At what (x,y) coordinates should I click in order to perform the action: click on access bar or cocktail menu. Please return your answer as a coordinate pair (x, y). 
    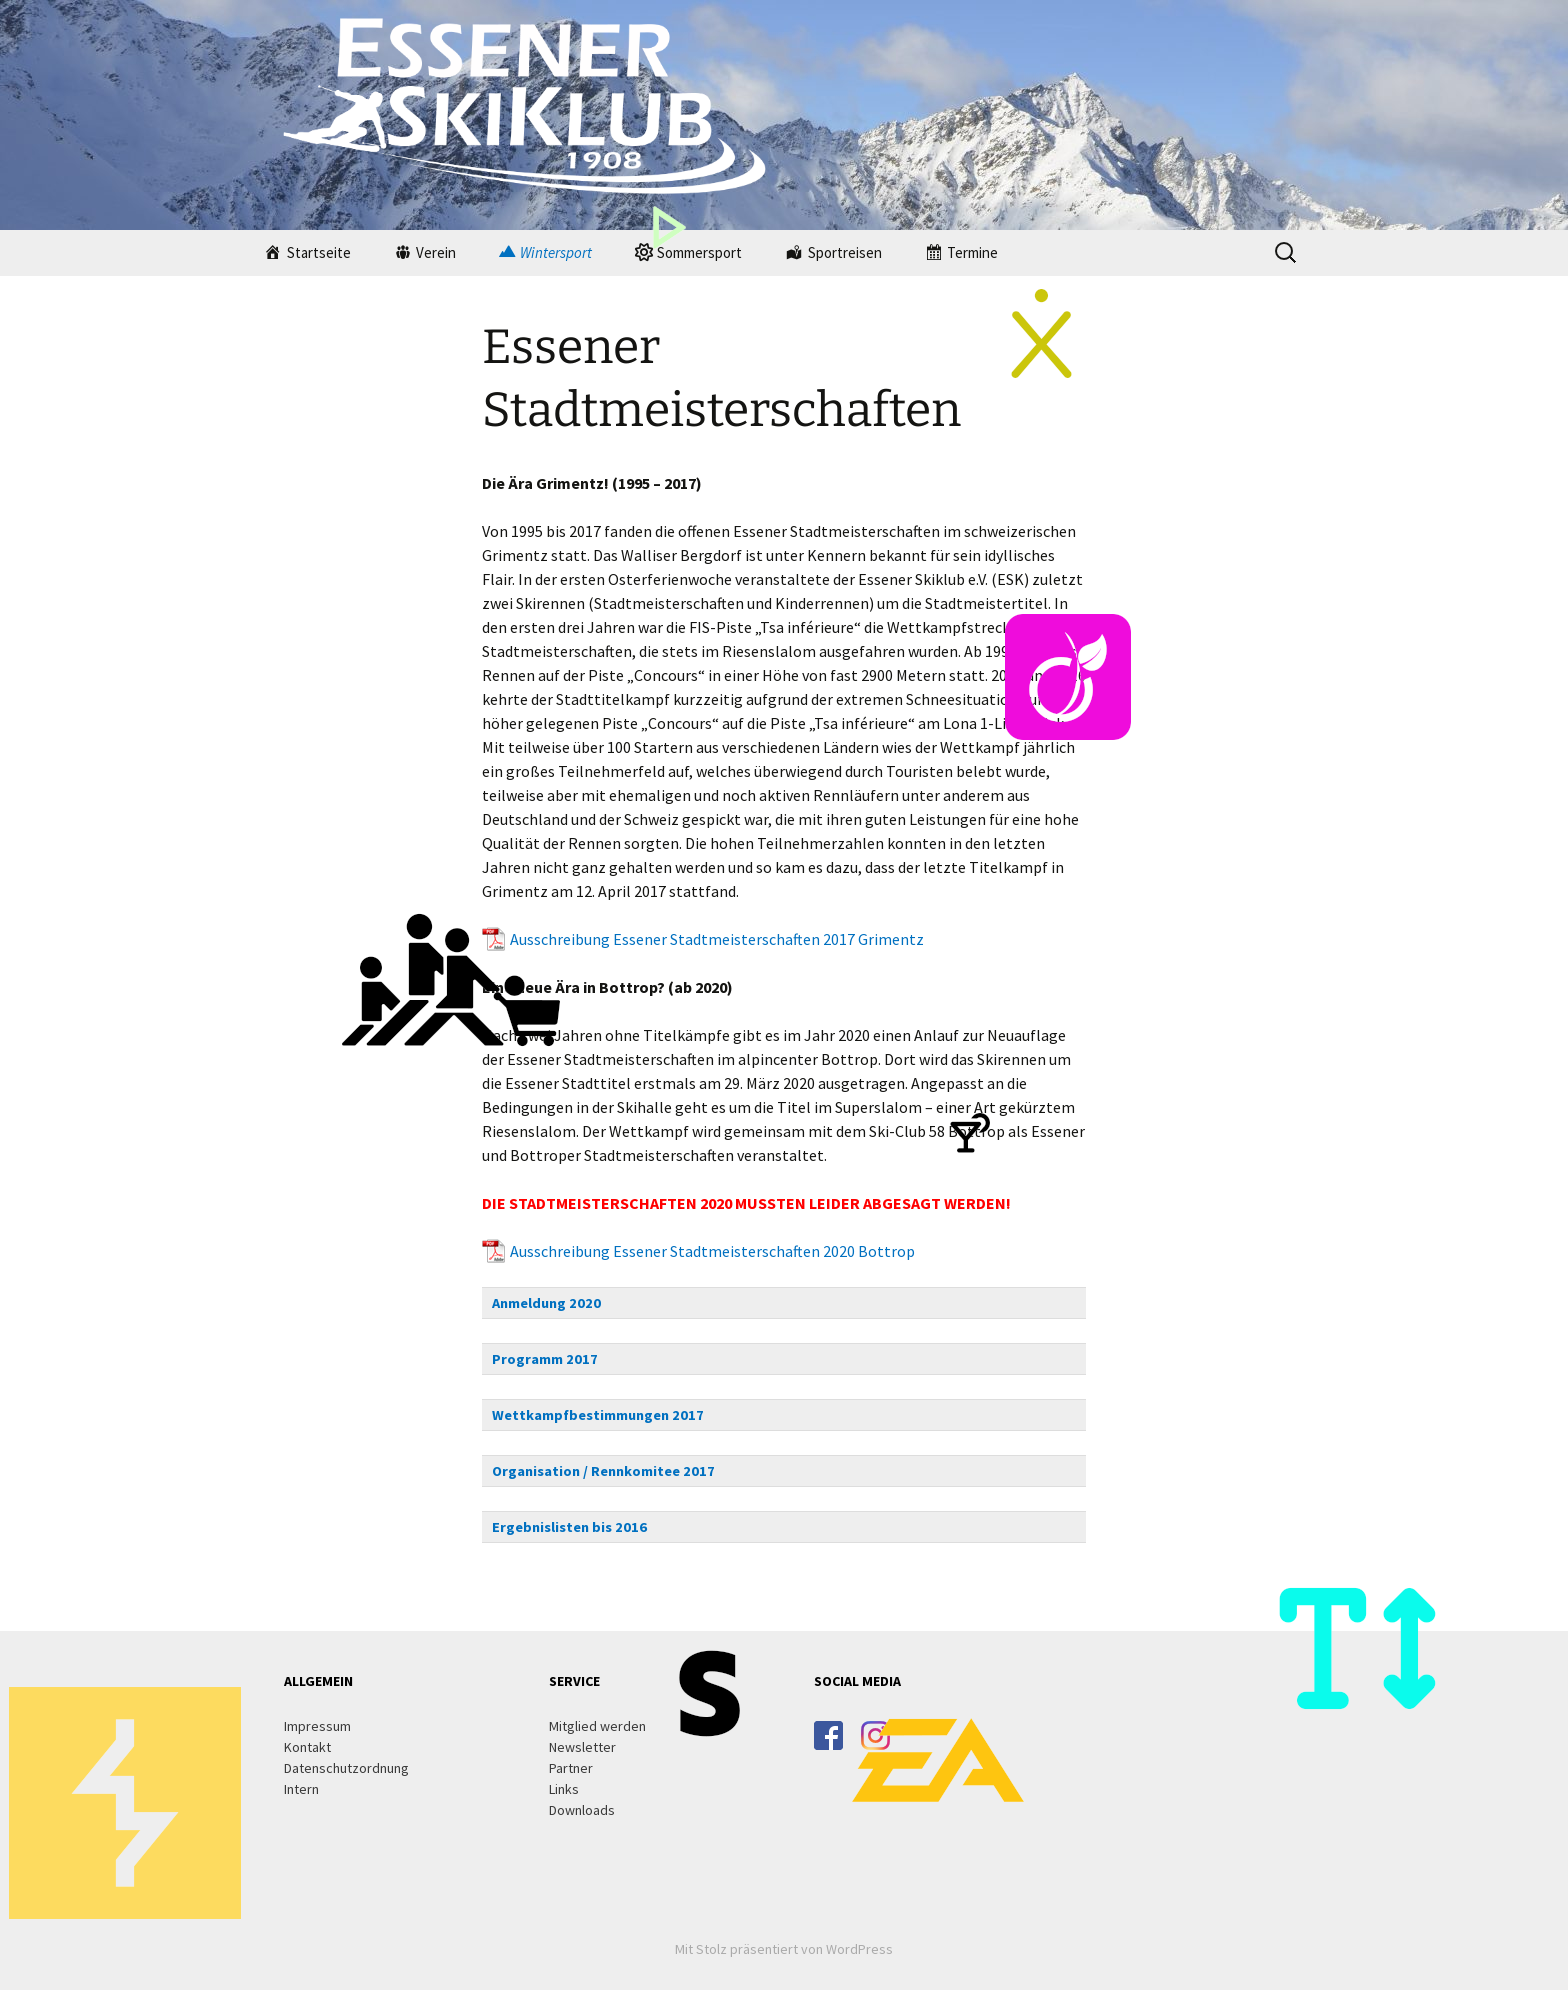
    Looking at the image, I should click on (968, 1135).